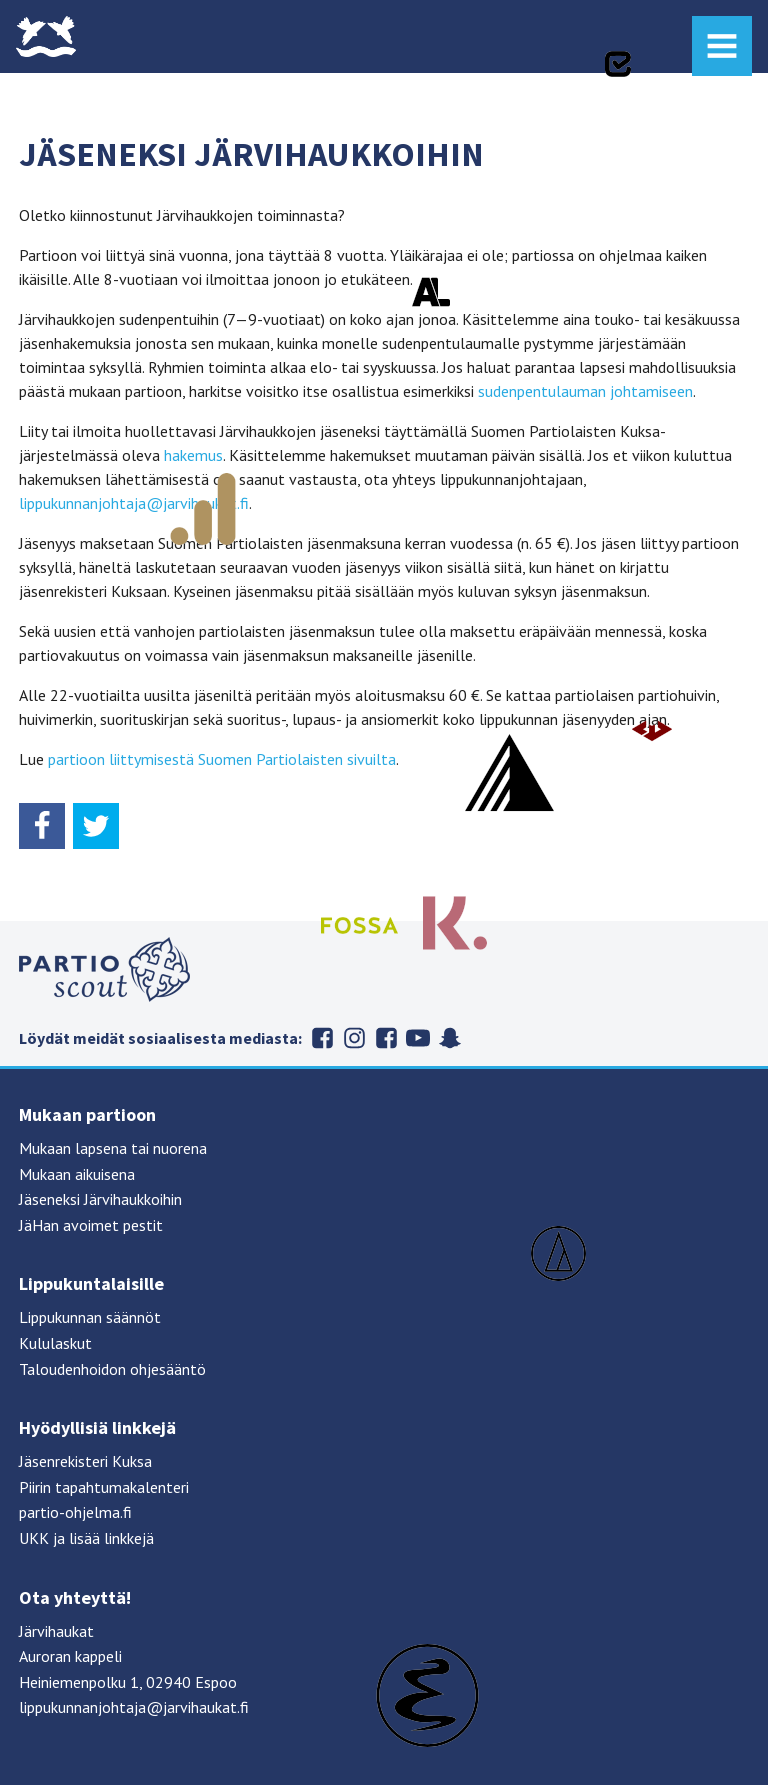 The image size is (768, 1785). What do you see at coordinates (618, 64) in the screenshot?
I see `checkmarx company logo` at bounding box center [618, 64].